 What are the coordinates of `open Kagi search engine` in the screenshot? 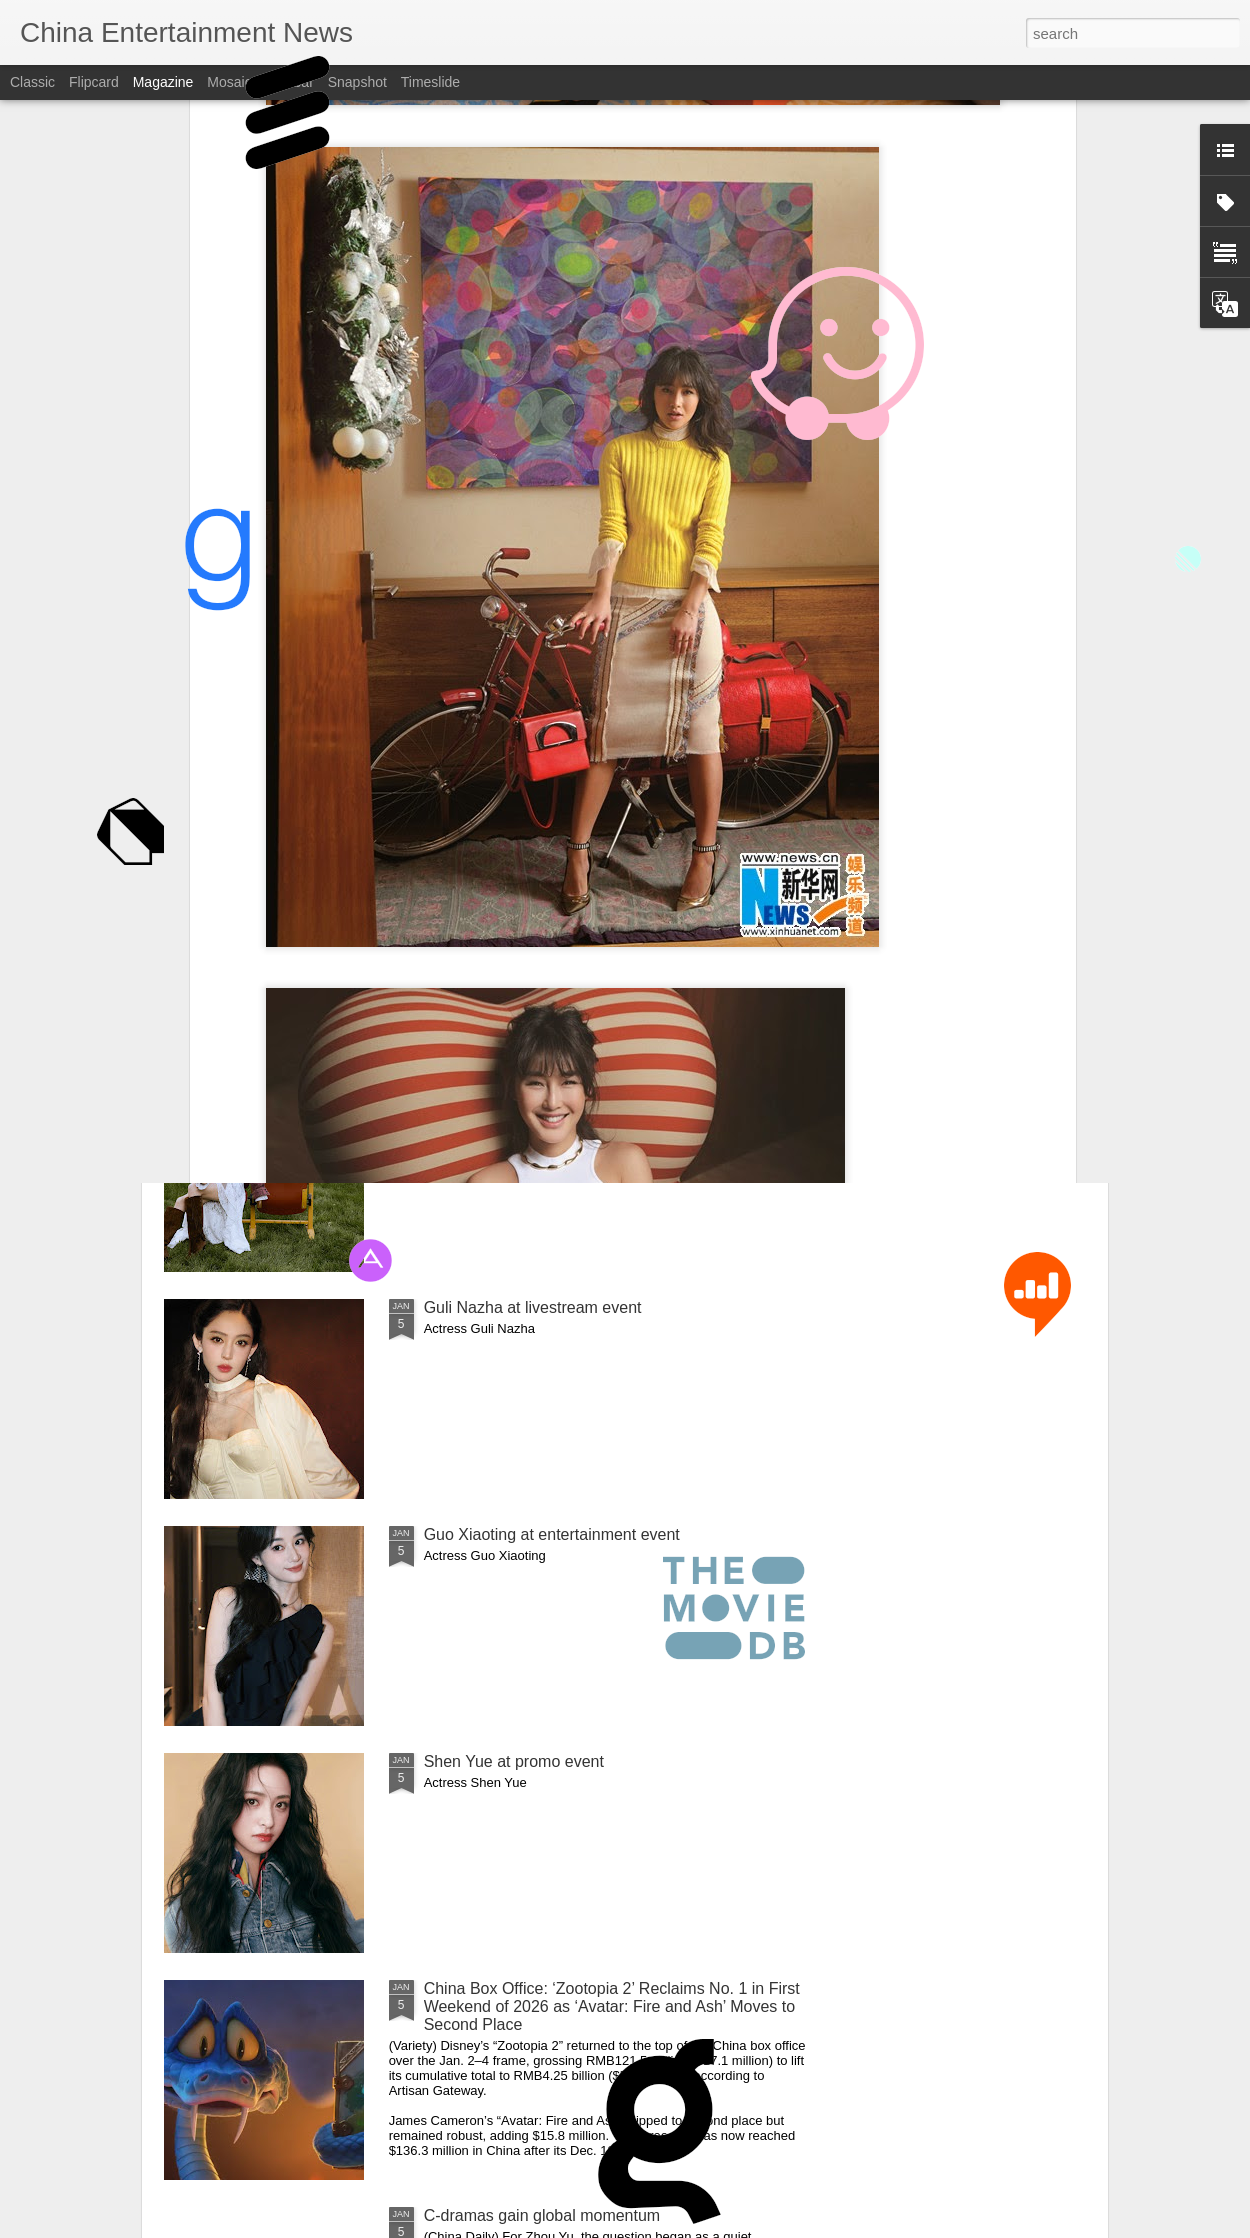 It's located at (659, 2131).